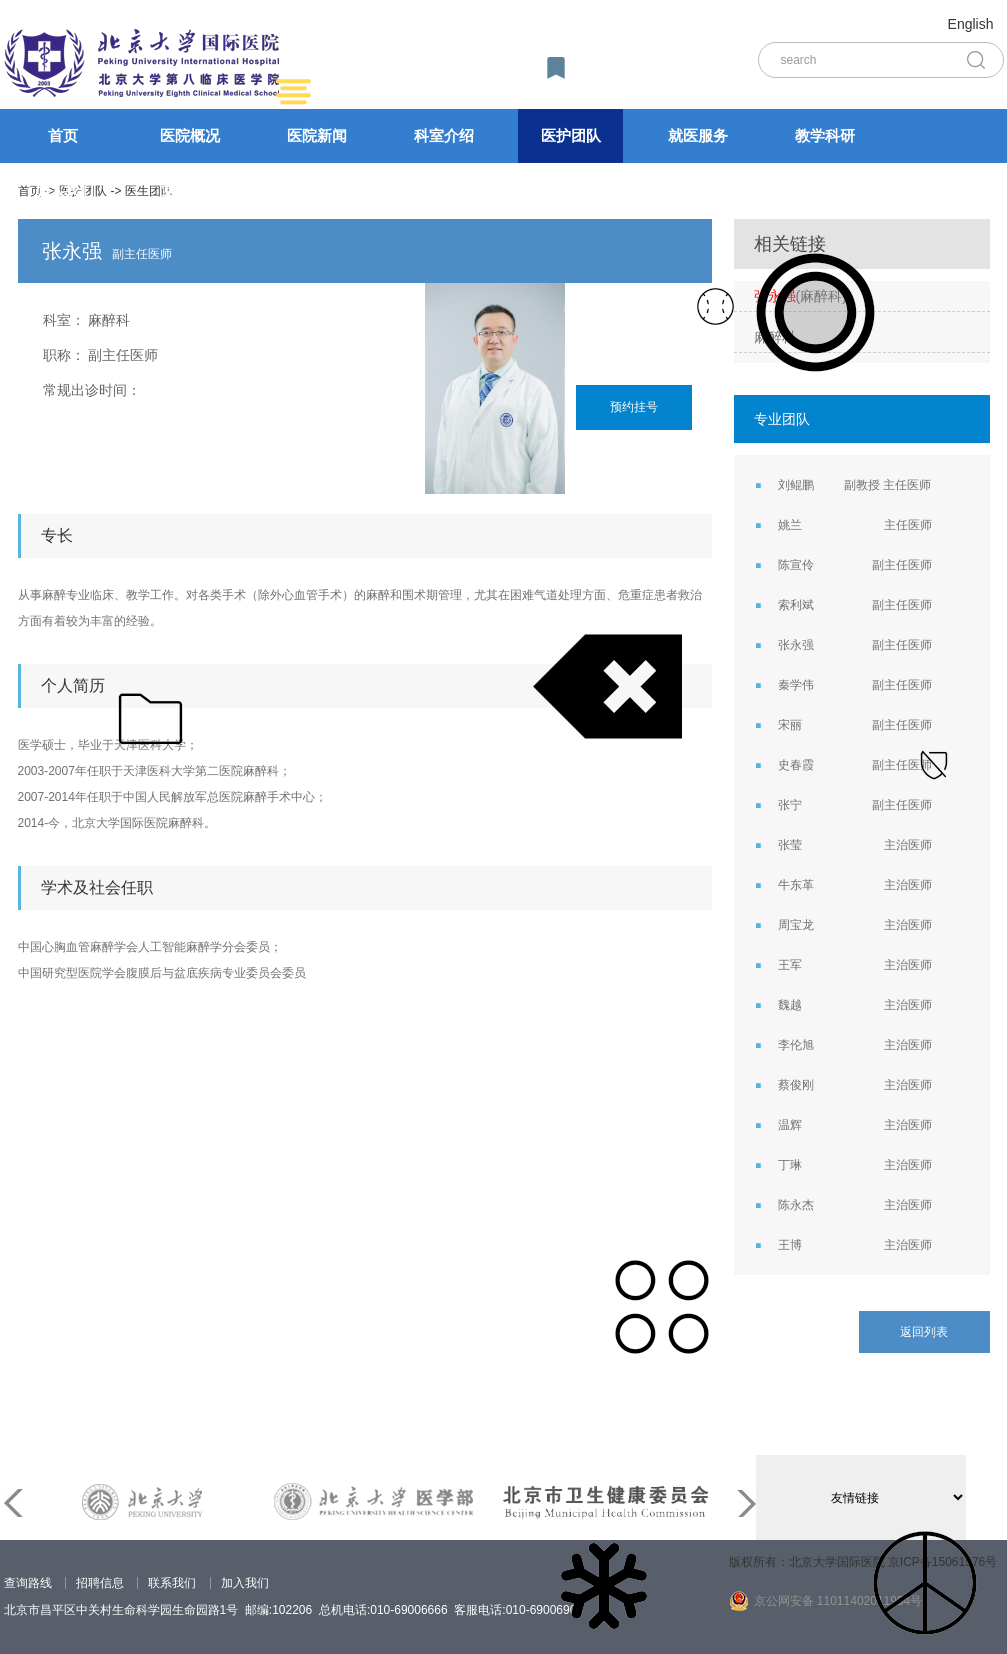 The image size is (1007, 1654). Describe the element at coordinates (662, 1307) in the screenshot. I see `open app drawer or menu grid` at that location.